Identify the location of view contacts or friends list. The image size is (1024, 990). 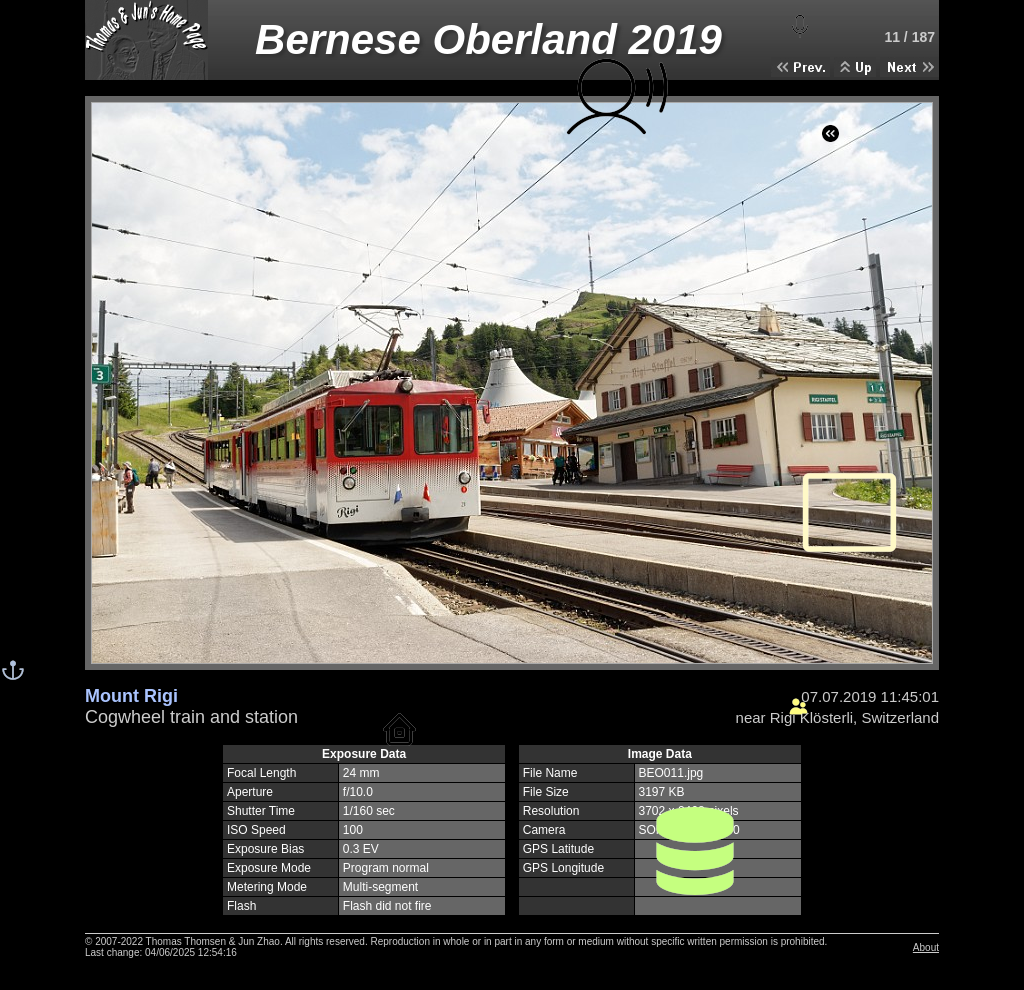
(798, 706).